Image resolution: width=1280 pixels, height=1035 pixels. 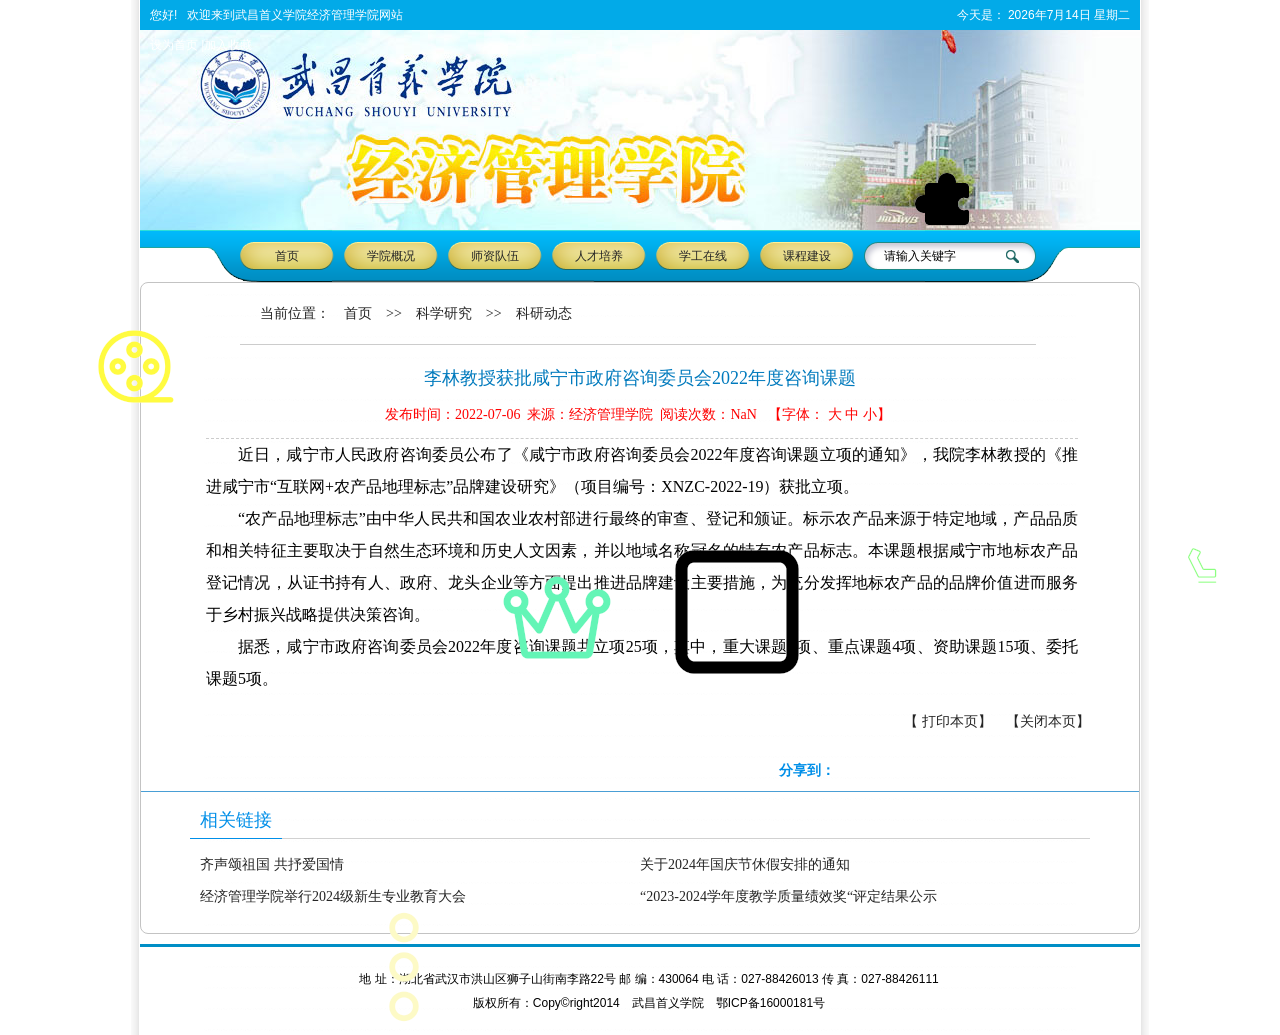 What do you see at coordinates (1201, 565) in the screenshot?
I see `select or reserve a seat` at bounding box center [1201, 565].